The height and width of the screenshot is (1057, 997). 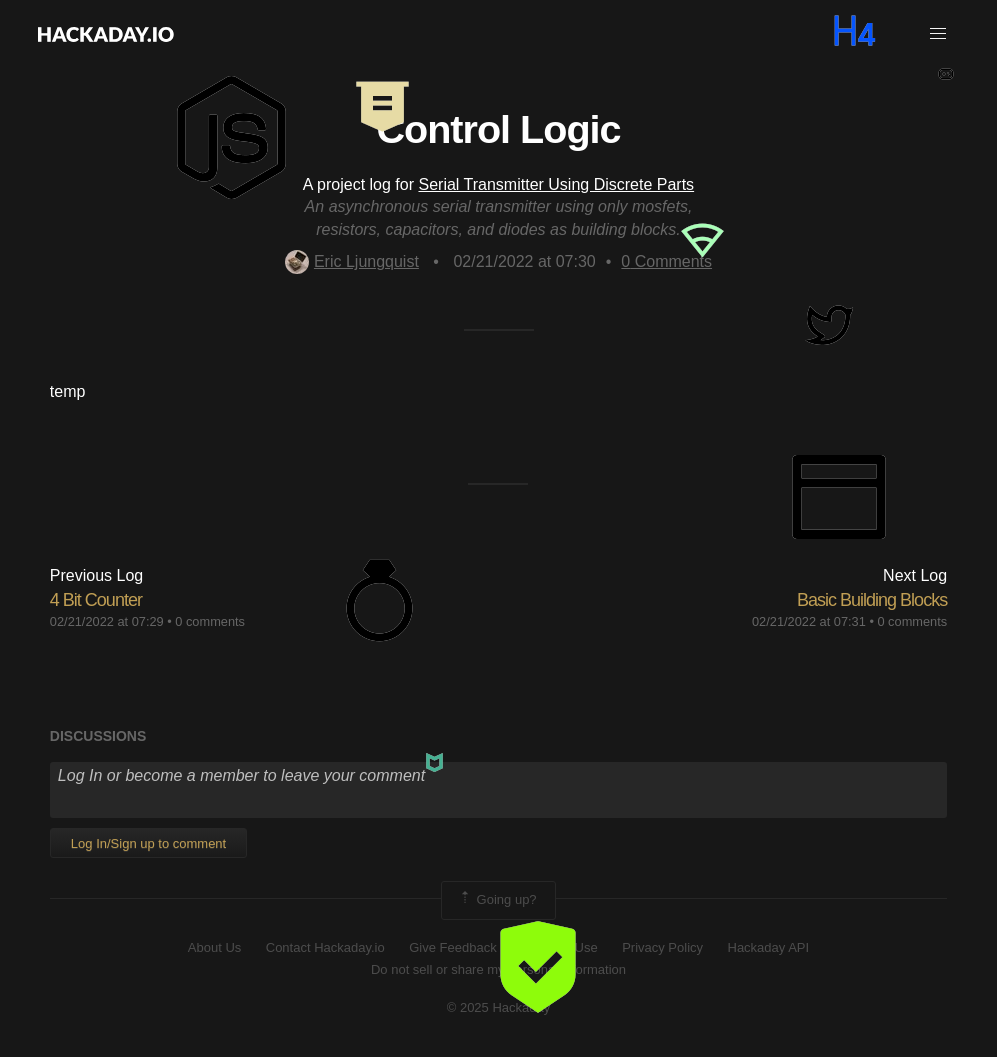 What do you see at coordinates (434, 762) in the screenshot?
I see `mcafee antivirus software logo` at bounding box center [434, 762].